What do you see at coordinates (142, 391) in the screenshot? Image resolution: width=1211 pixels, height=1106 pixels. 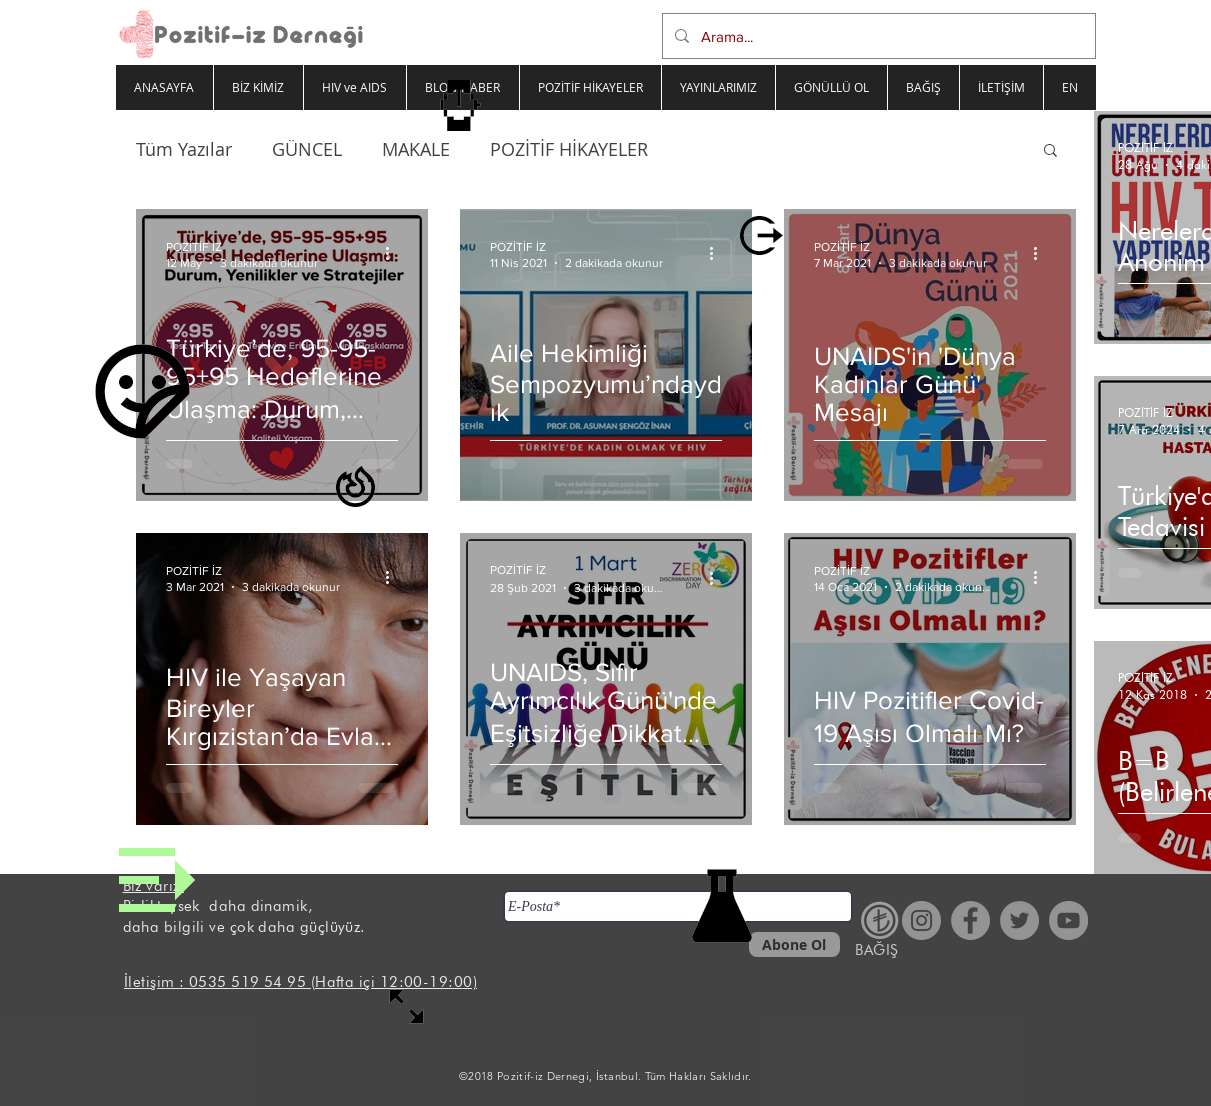 I see `add a sticker to your message` at bounding box center [142, 391].